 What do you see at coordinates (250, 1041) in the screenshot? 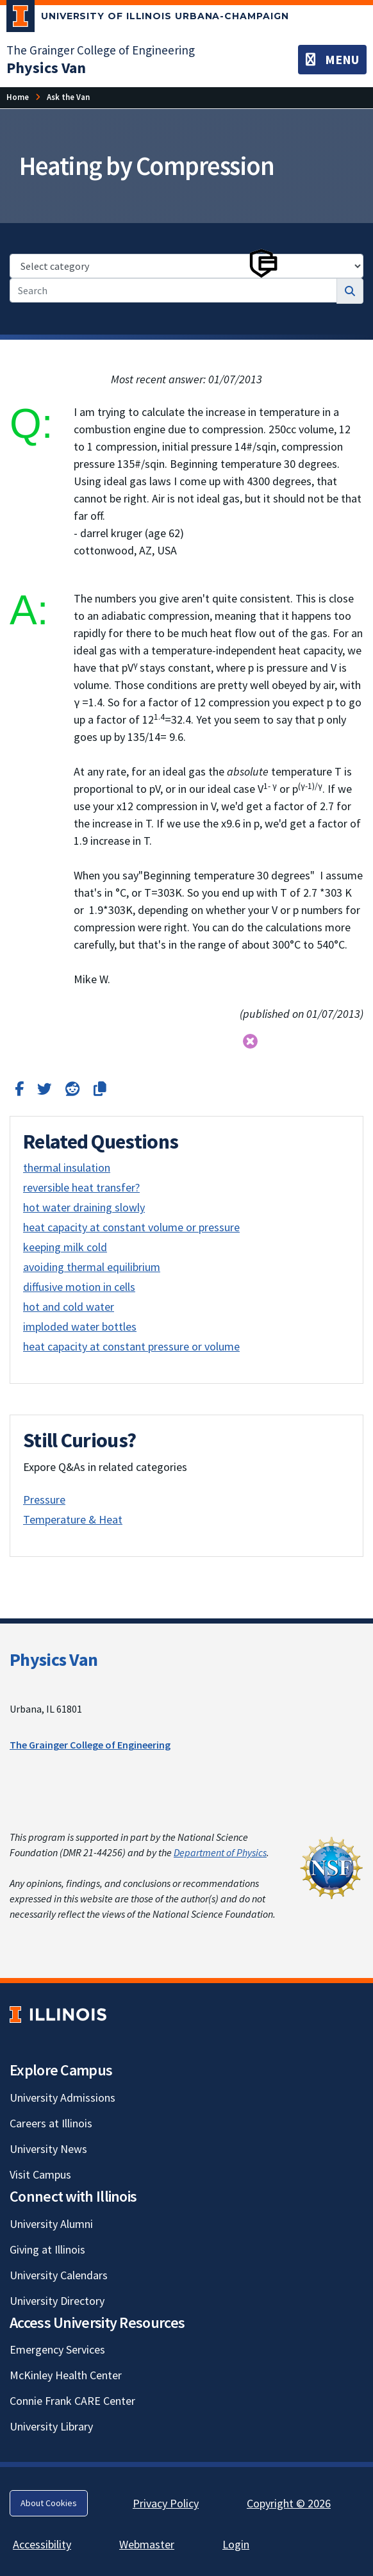
I see `visit the iFixit website for repair guides` at bounding box center [250, 1041].